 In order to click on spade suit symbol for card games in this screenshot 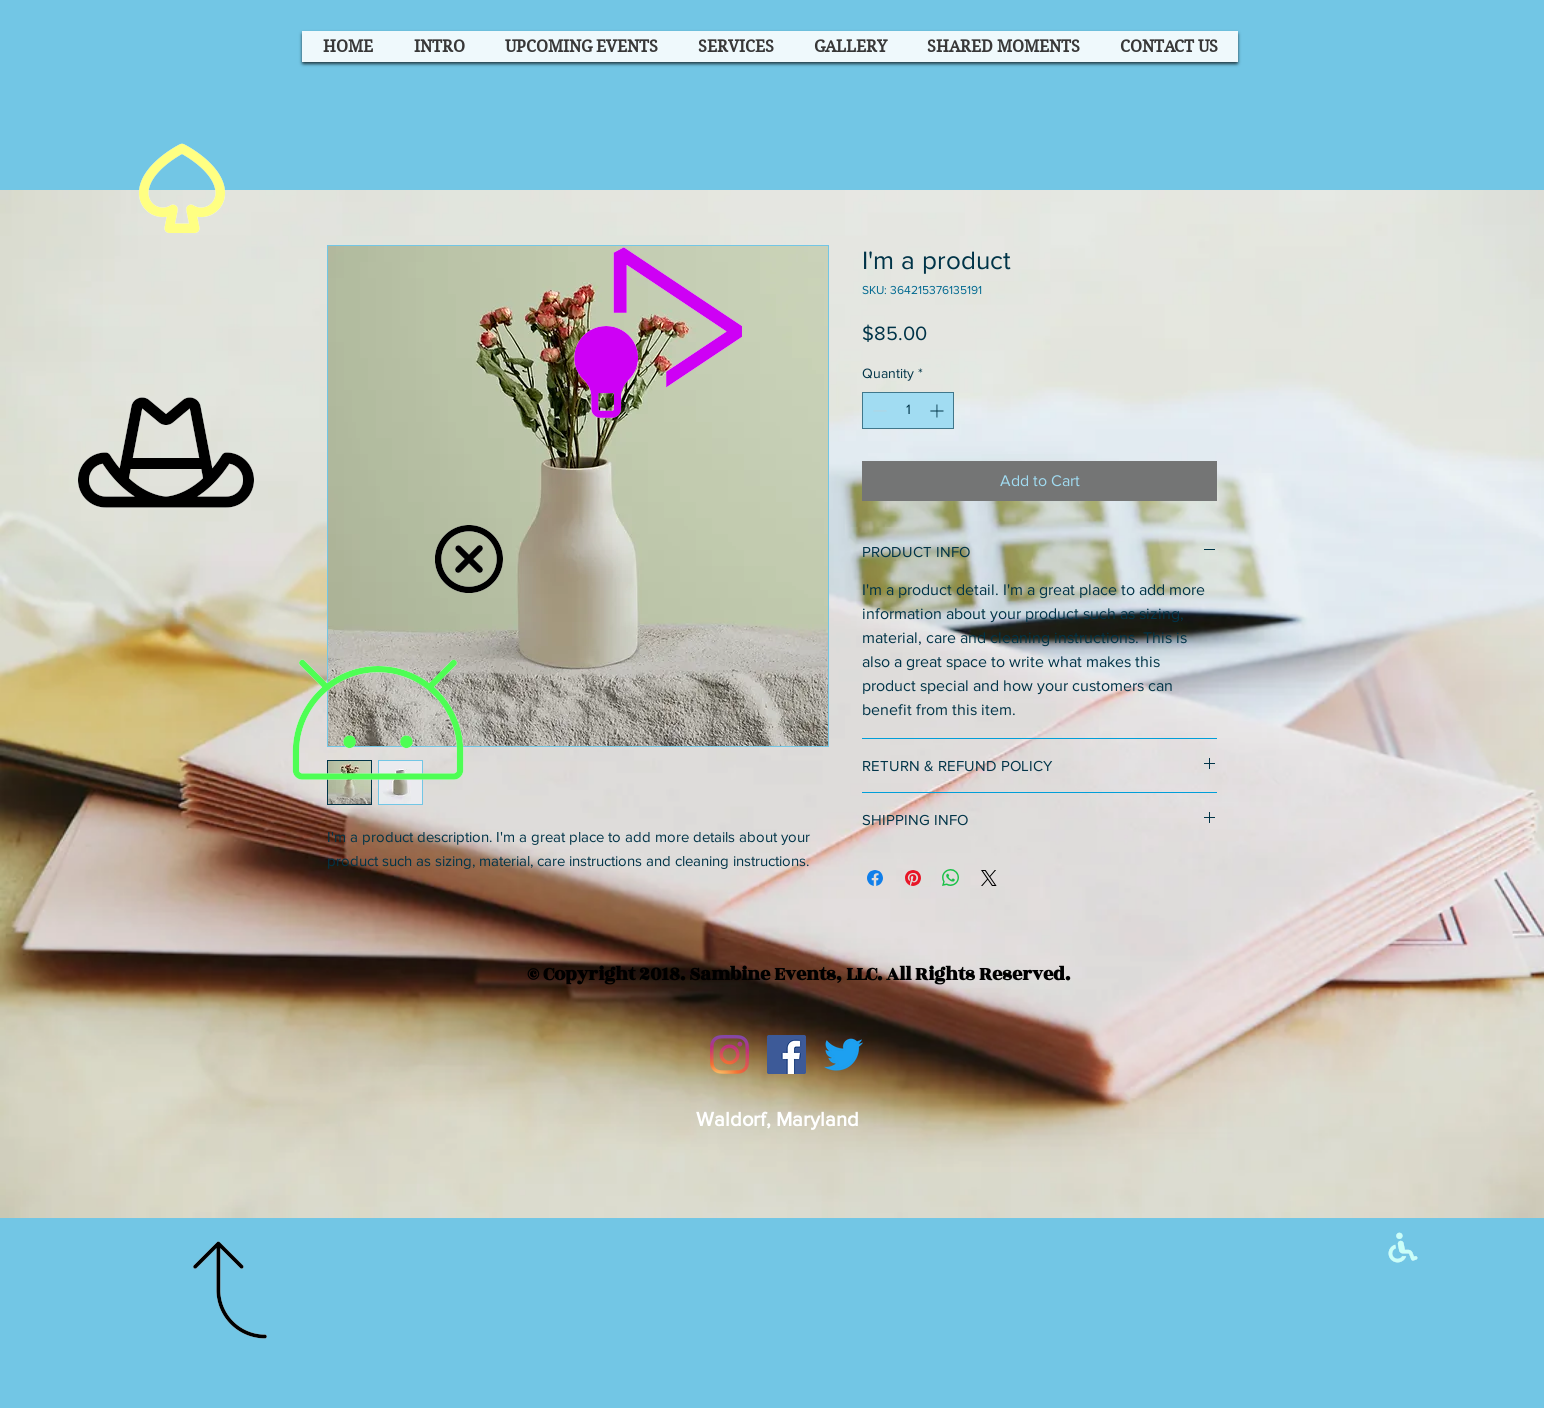, I will do `click(182, 190)`.